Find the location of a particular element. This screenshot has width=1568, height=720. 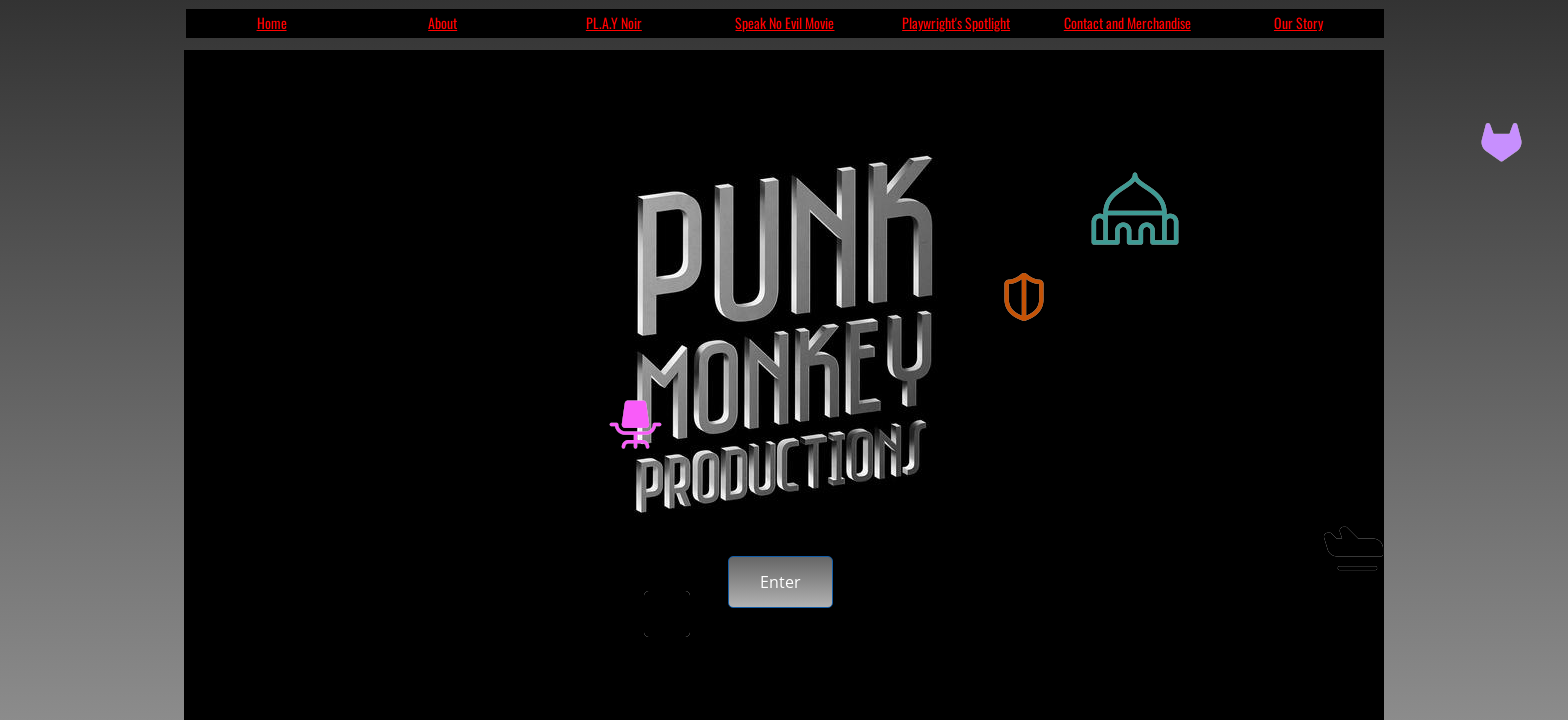

partial security or protection enabled is located at coordinates (1024, 297).